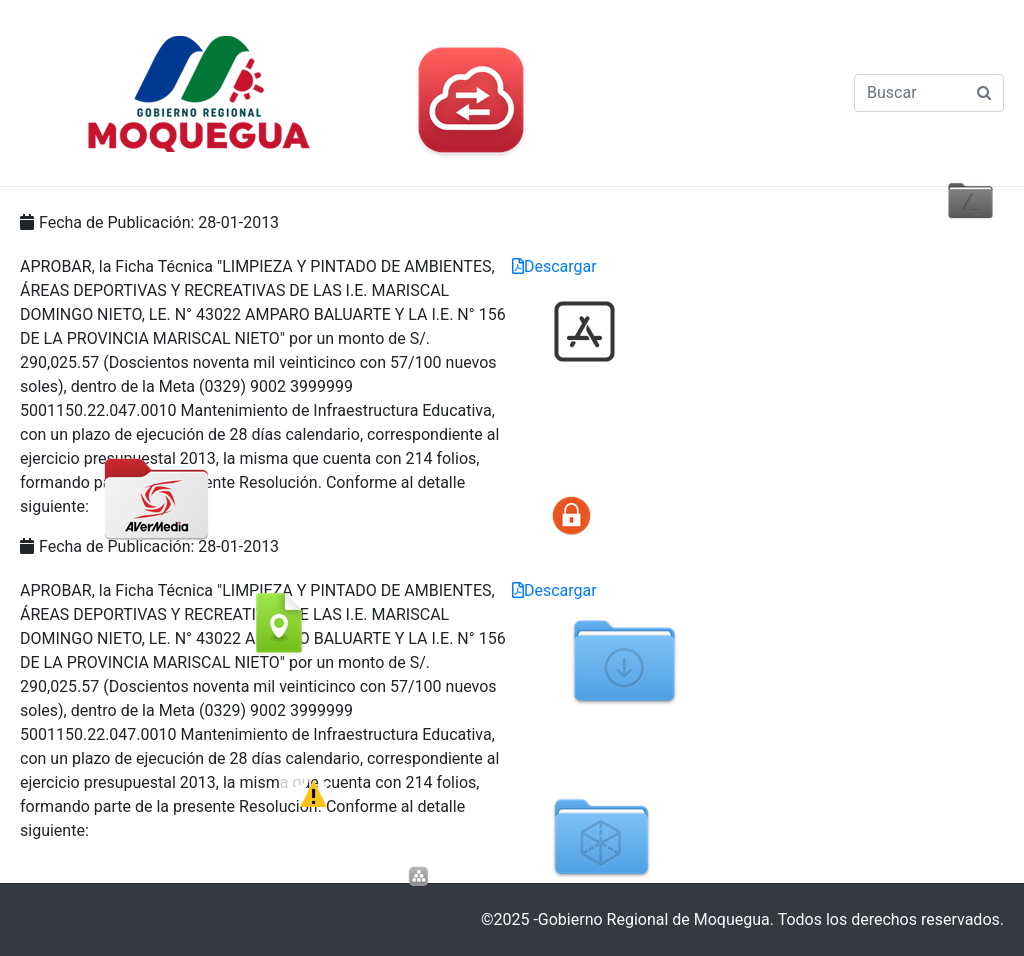 The width and height of the screenshot is (1024, 956). Describe the element at coordinates (418, 876) in the screenshot. I see `view connected devices hierarchy` at that location.